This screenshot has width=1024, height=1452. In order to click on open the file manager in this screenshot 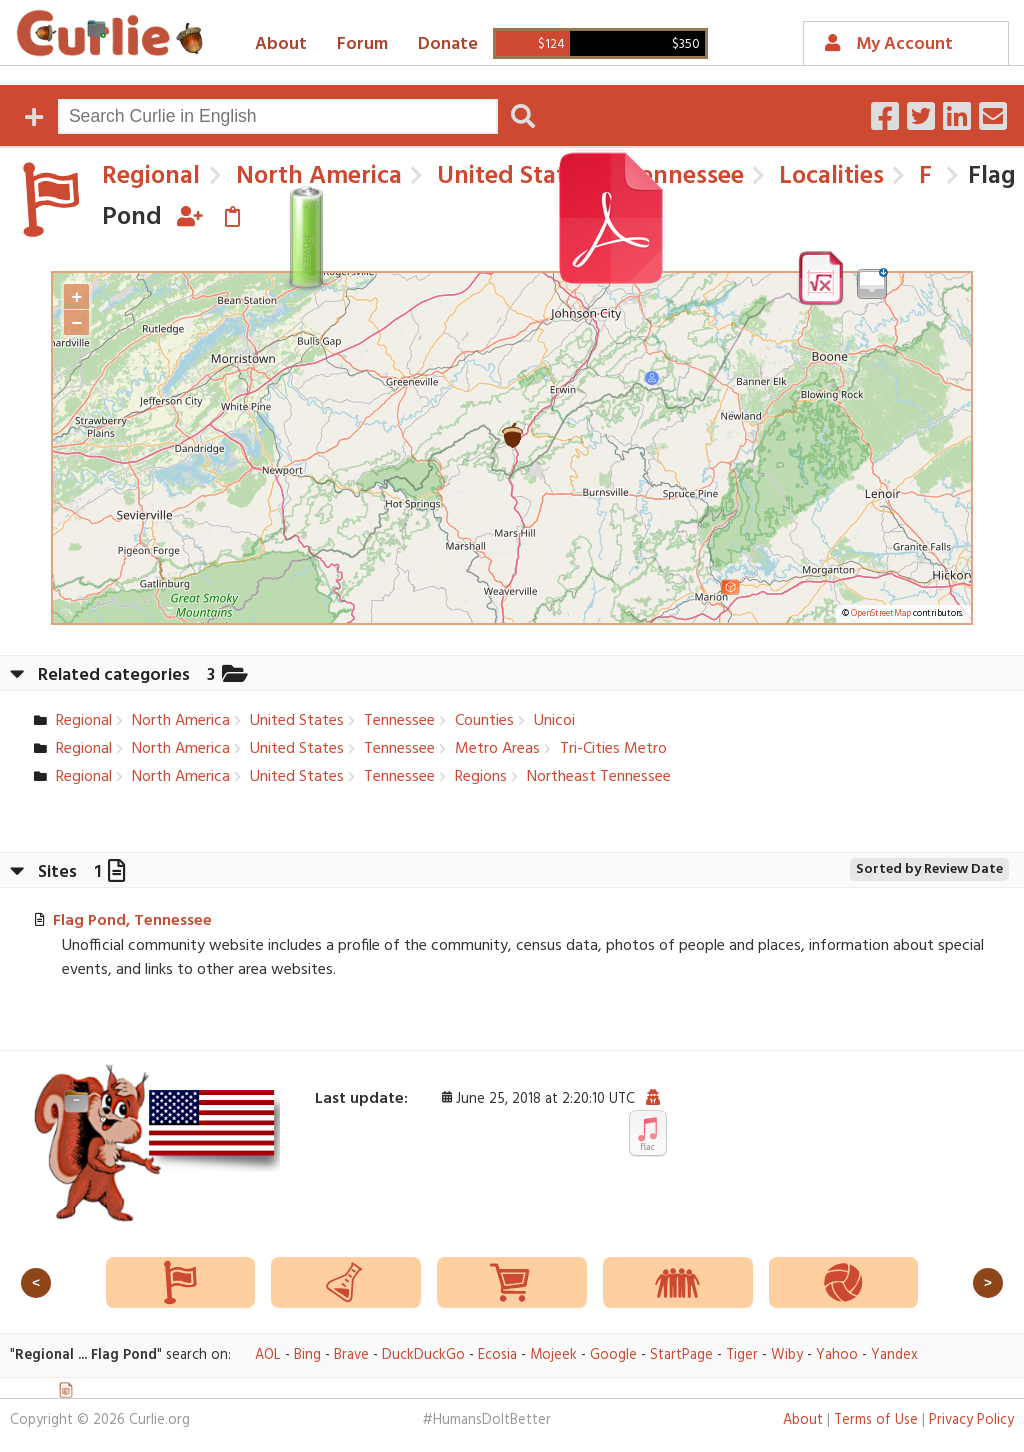, I will do `click(76, 1101)`.